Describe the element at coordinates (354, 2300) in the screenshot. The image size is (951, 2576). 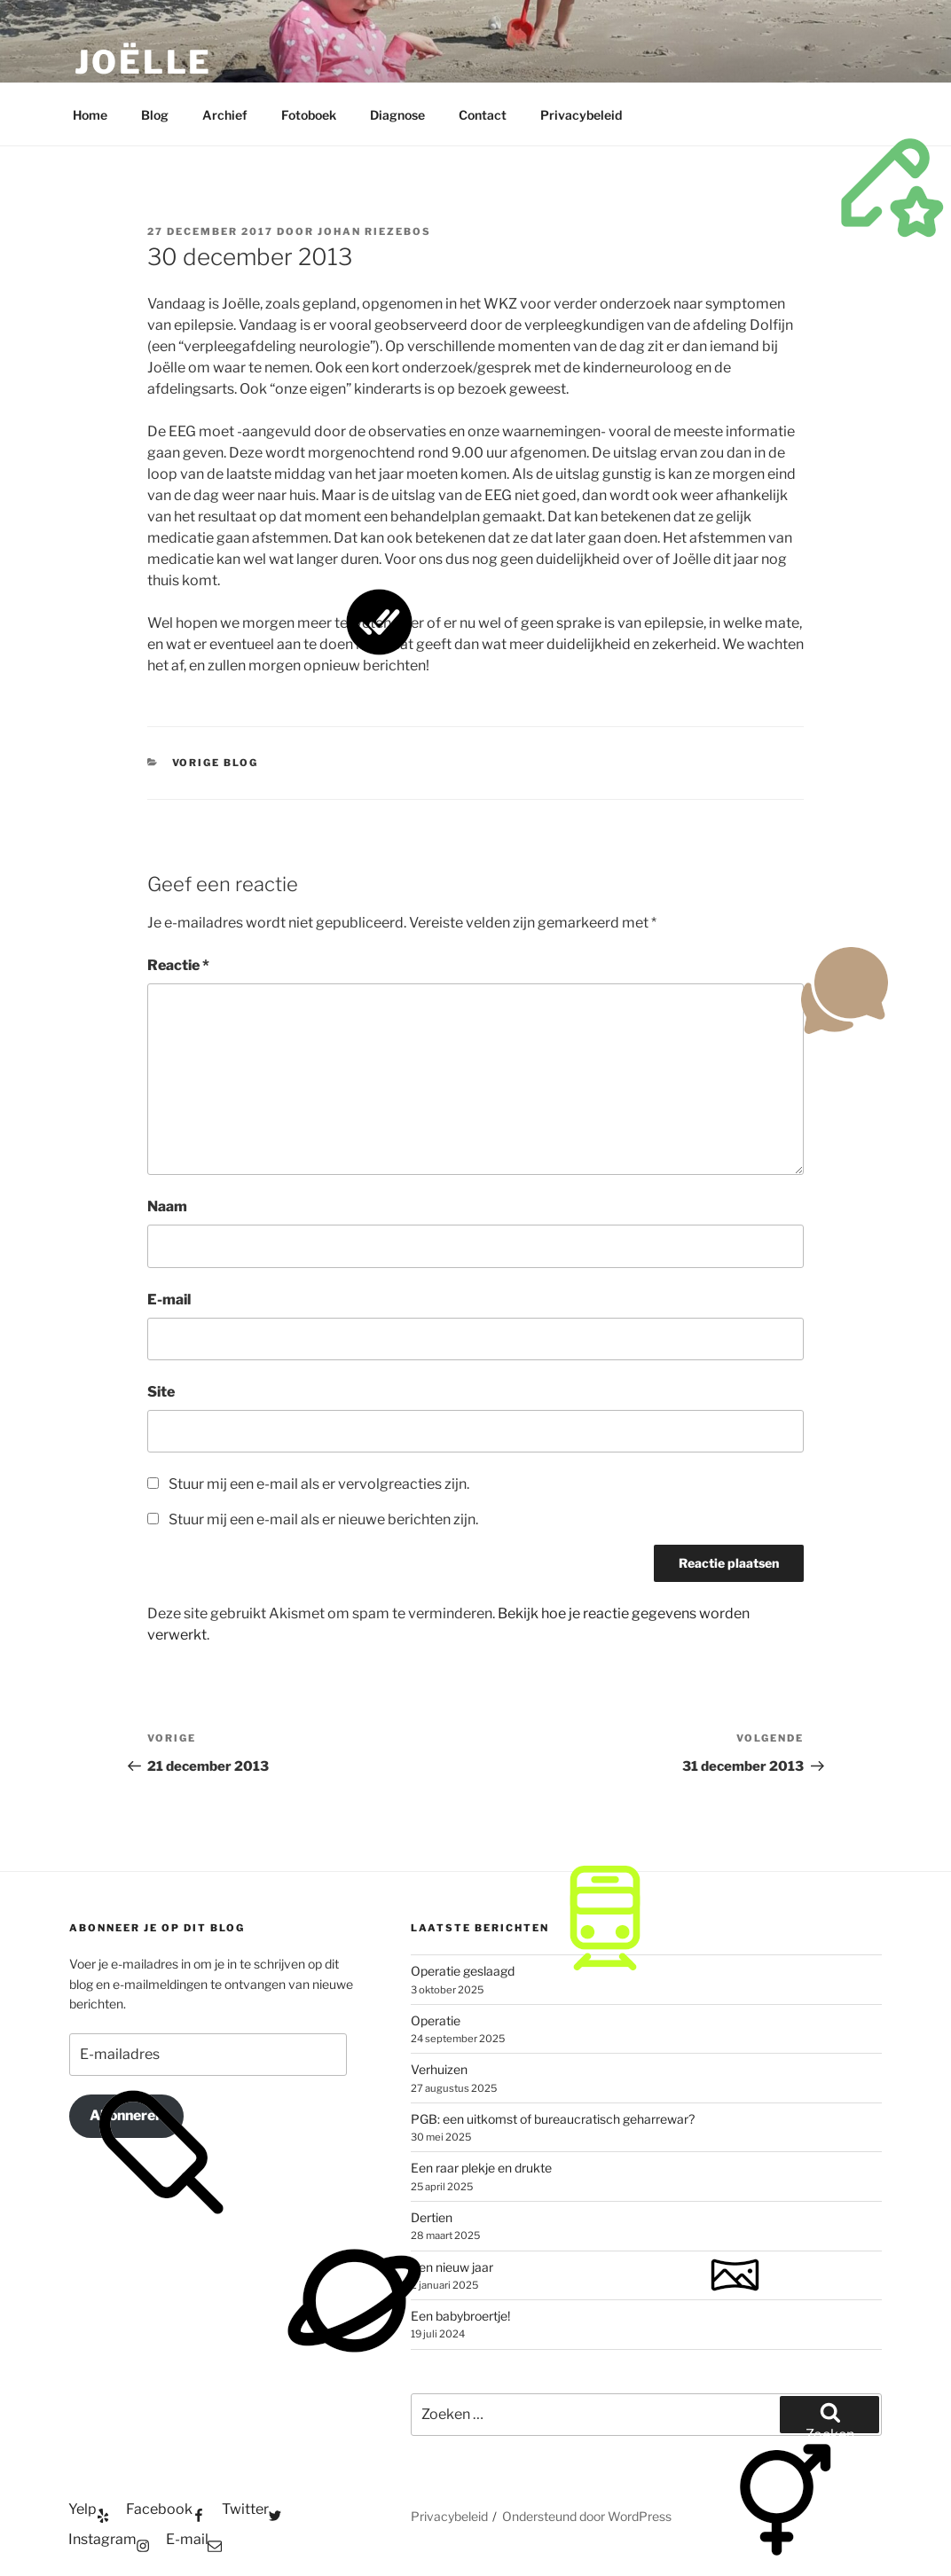
I see `explore global or worldwide content` at that location.